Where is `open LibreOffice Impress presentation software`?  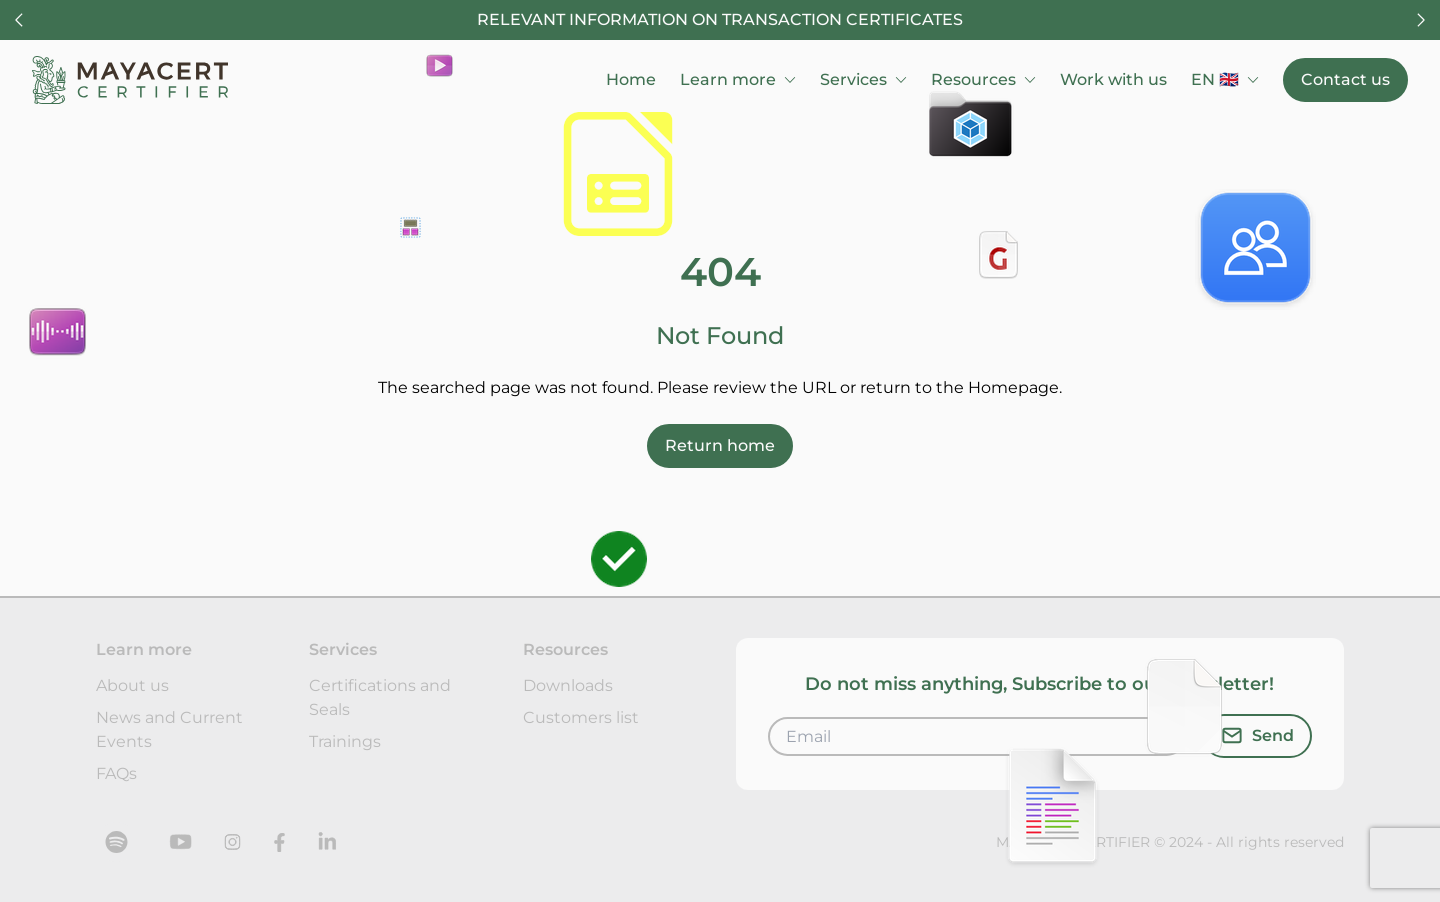 open LibreOffice Impress presentation software is located at coordinates (618, 174).